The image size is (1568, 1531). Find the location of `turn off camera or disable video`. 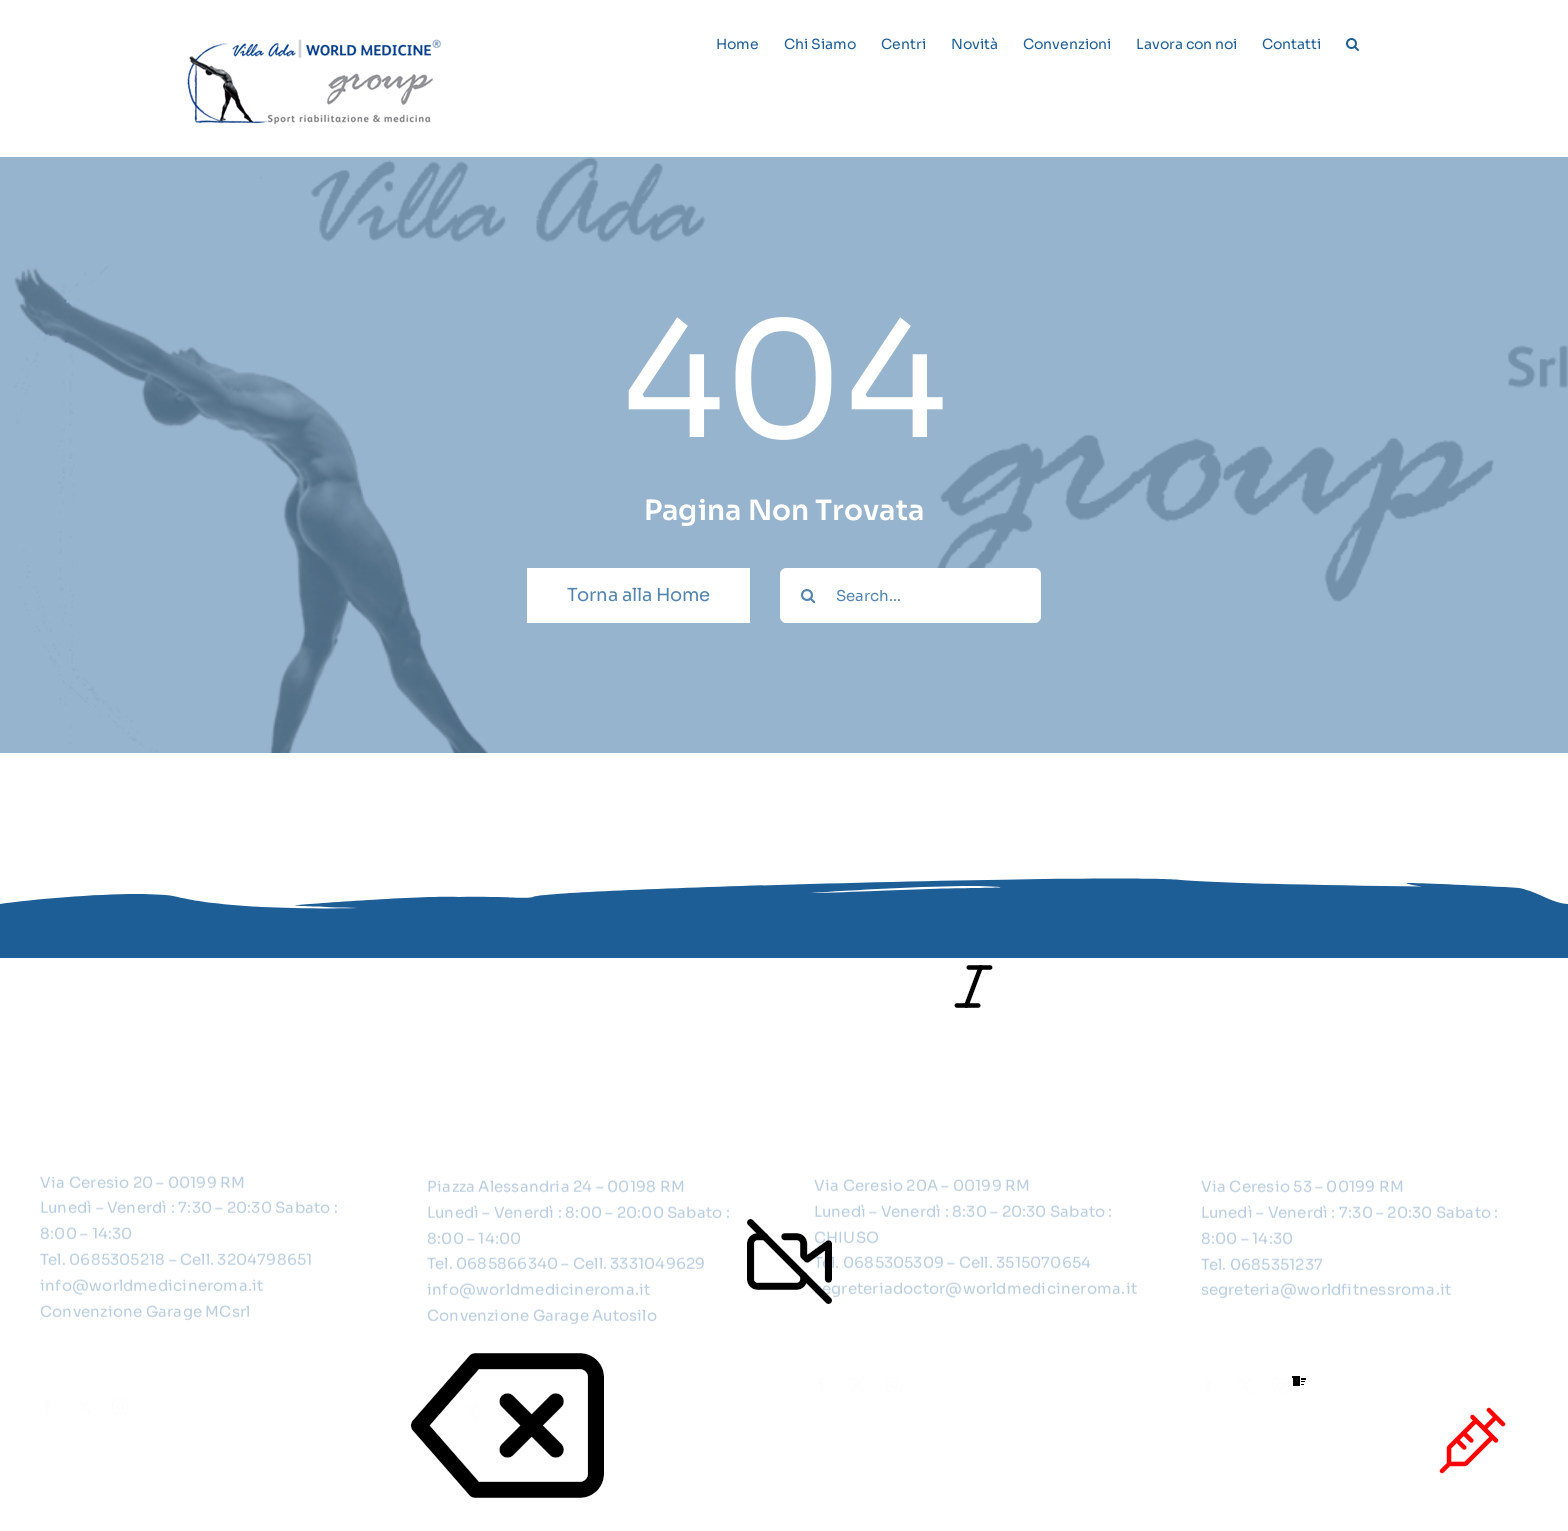

turn off camera or disable video is located at coordinates (789, 1261).